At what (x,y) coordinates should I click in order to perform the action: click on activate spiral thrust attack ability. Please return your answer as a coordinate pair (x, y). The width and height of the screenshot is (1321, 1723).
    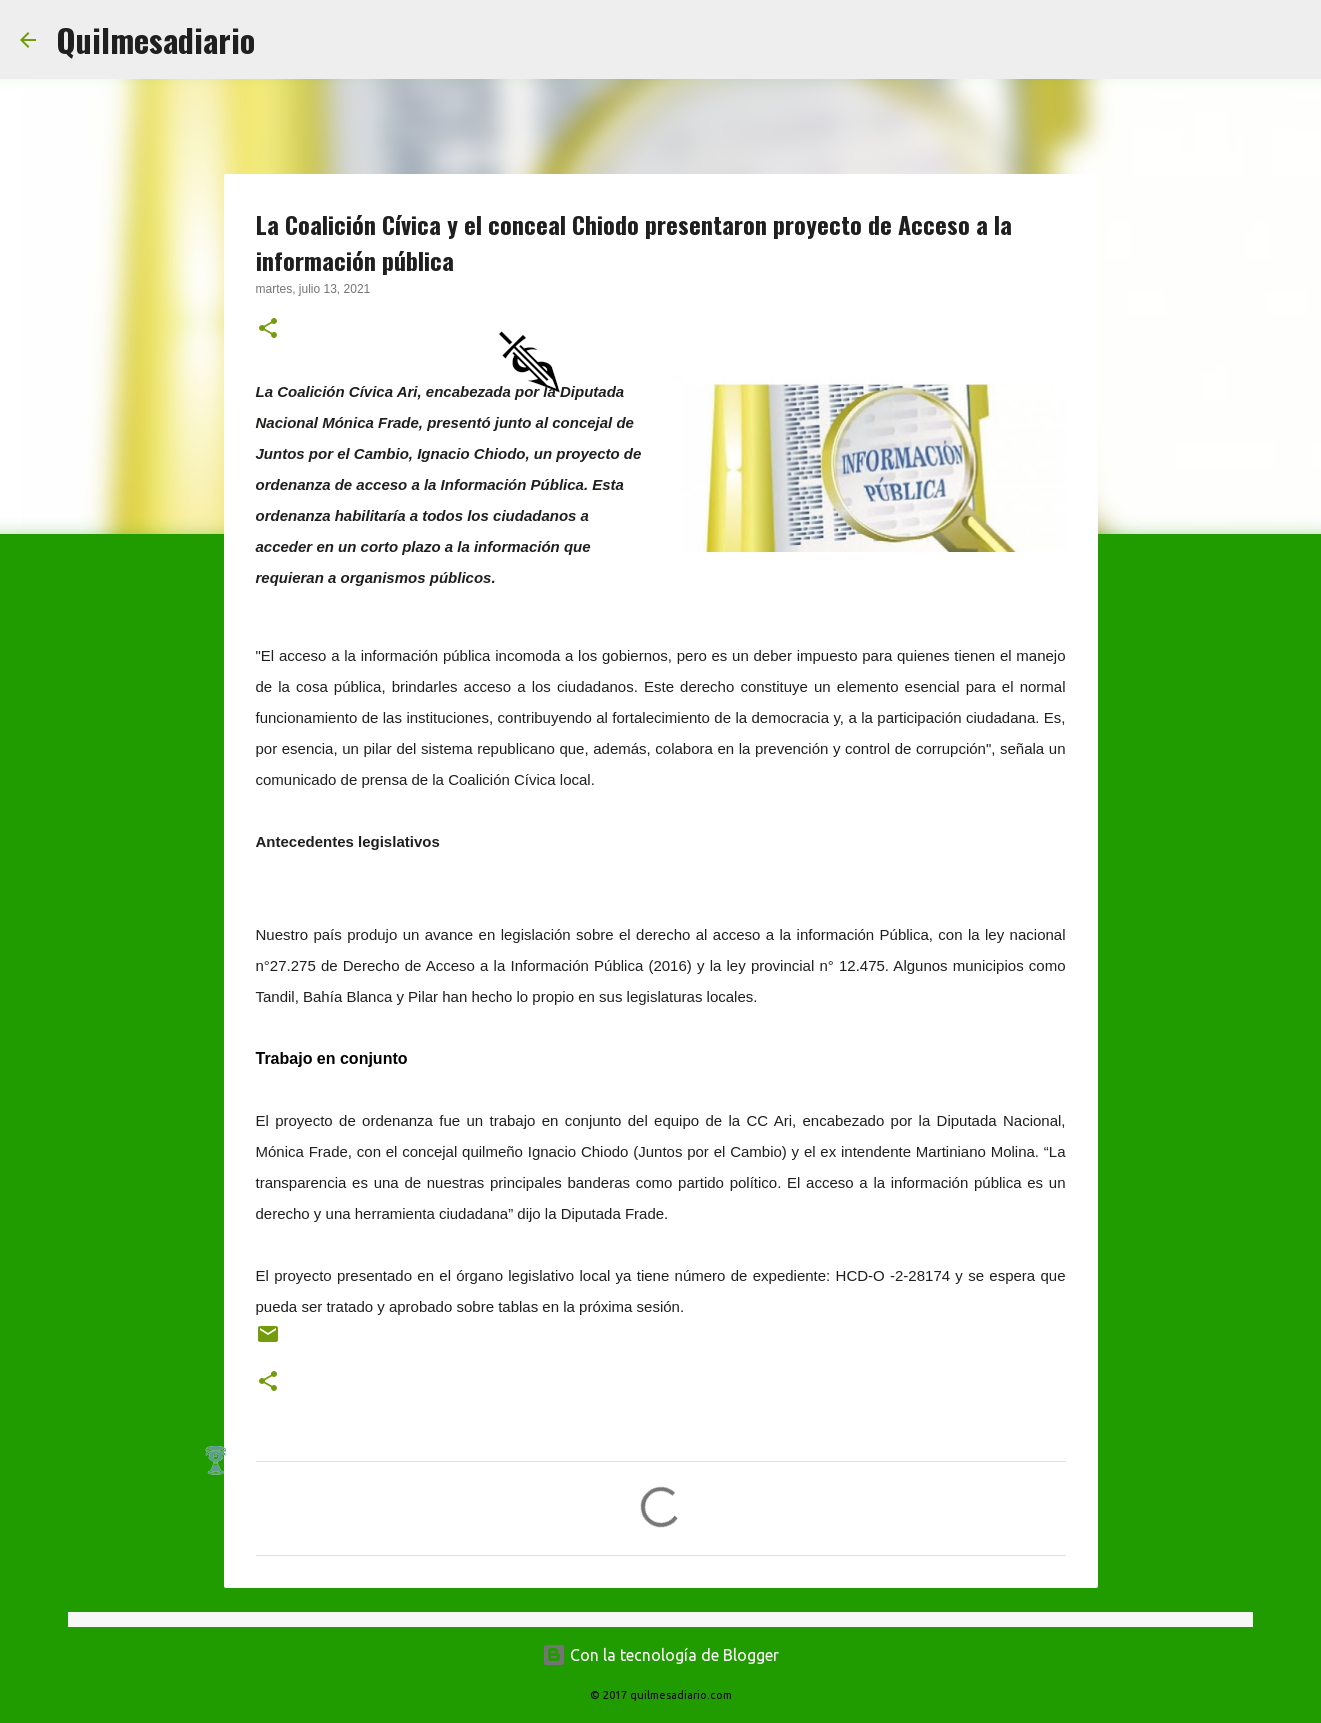
    Looking at the image, I should click on (529, 361).